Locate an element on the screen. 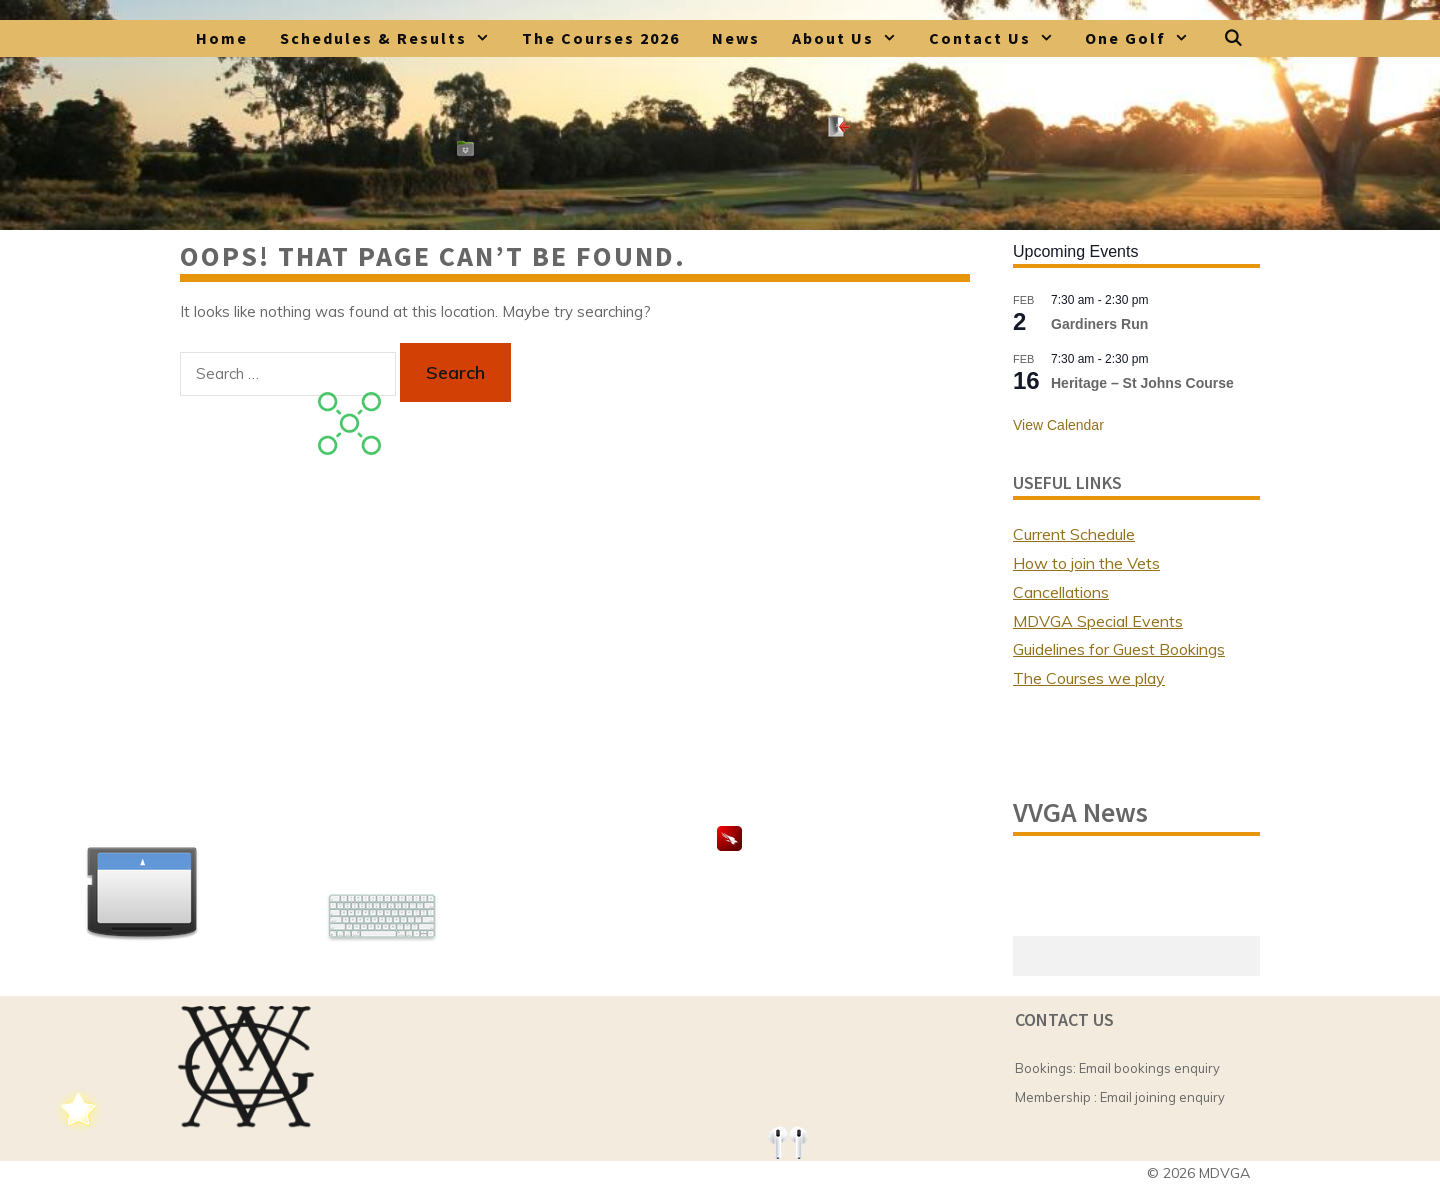 This screenshot has width=1440, height=1186. access media library replication tools is located at coordinates (349, 423).